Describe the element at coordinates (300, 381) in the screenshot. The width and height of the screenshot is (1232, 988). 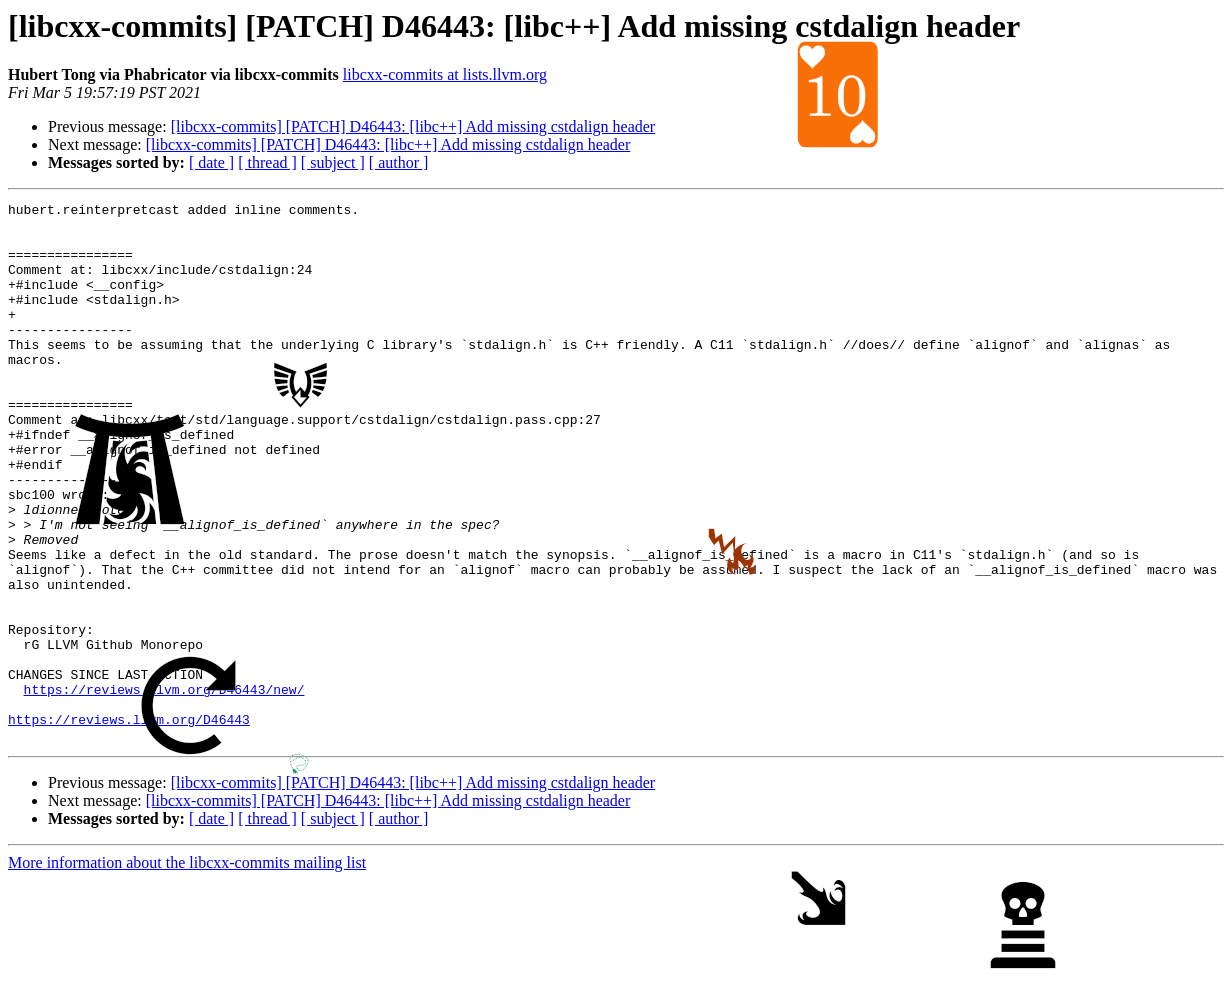
I see `guild or faction emblem in a game interface` at that location.